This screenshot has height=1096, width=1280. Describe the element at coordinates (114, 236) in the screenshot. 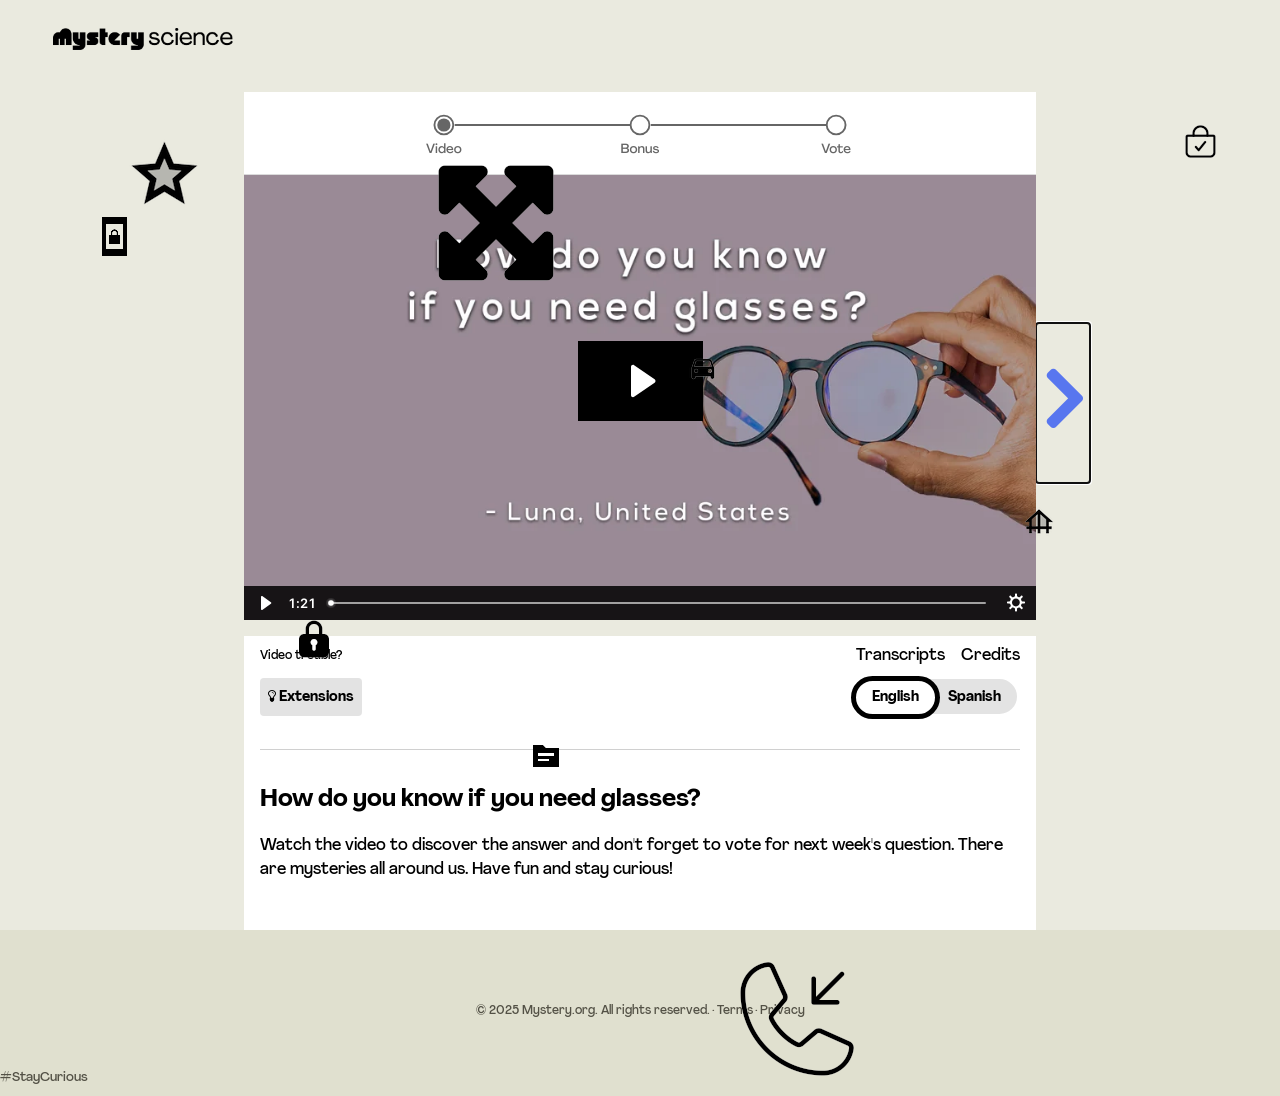

I see `lock screen in portrait orientation` at that location.